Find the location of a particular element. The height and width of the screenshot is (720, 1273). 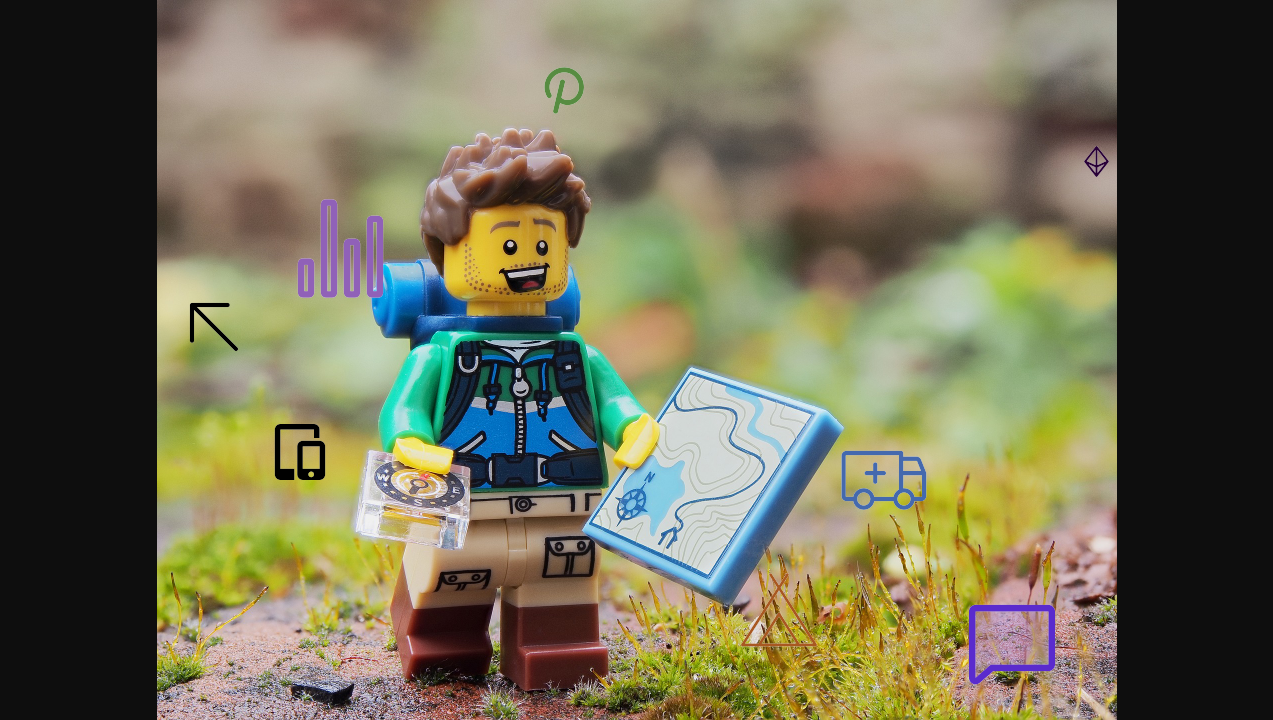

navigate back or return to previous screen is located at coordinates (214, 327).